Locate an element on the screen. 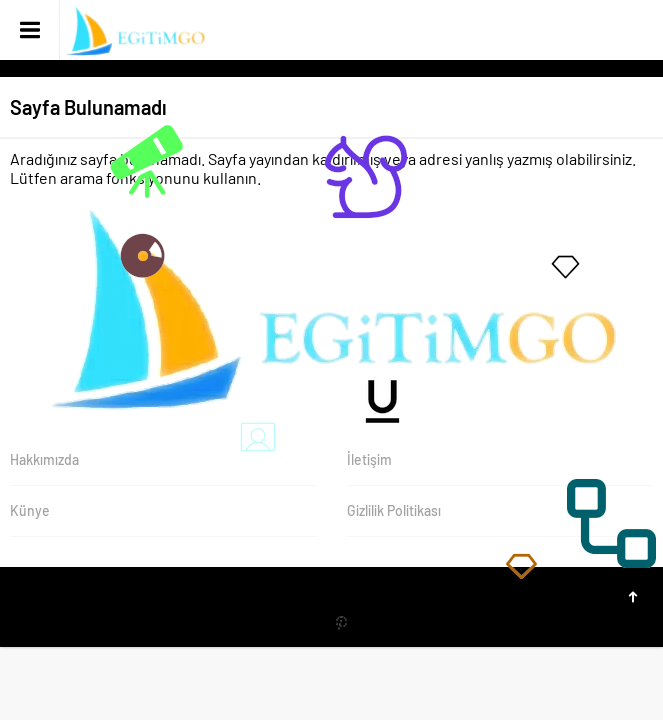  indicates Ruby programming language is located at coordinates (521, 565).